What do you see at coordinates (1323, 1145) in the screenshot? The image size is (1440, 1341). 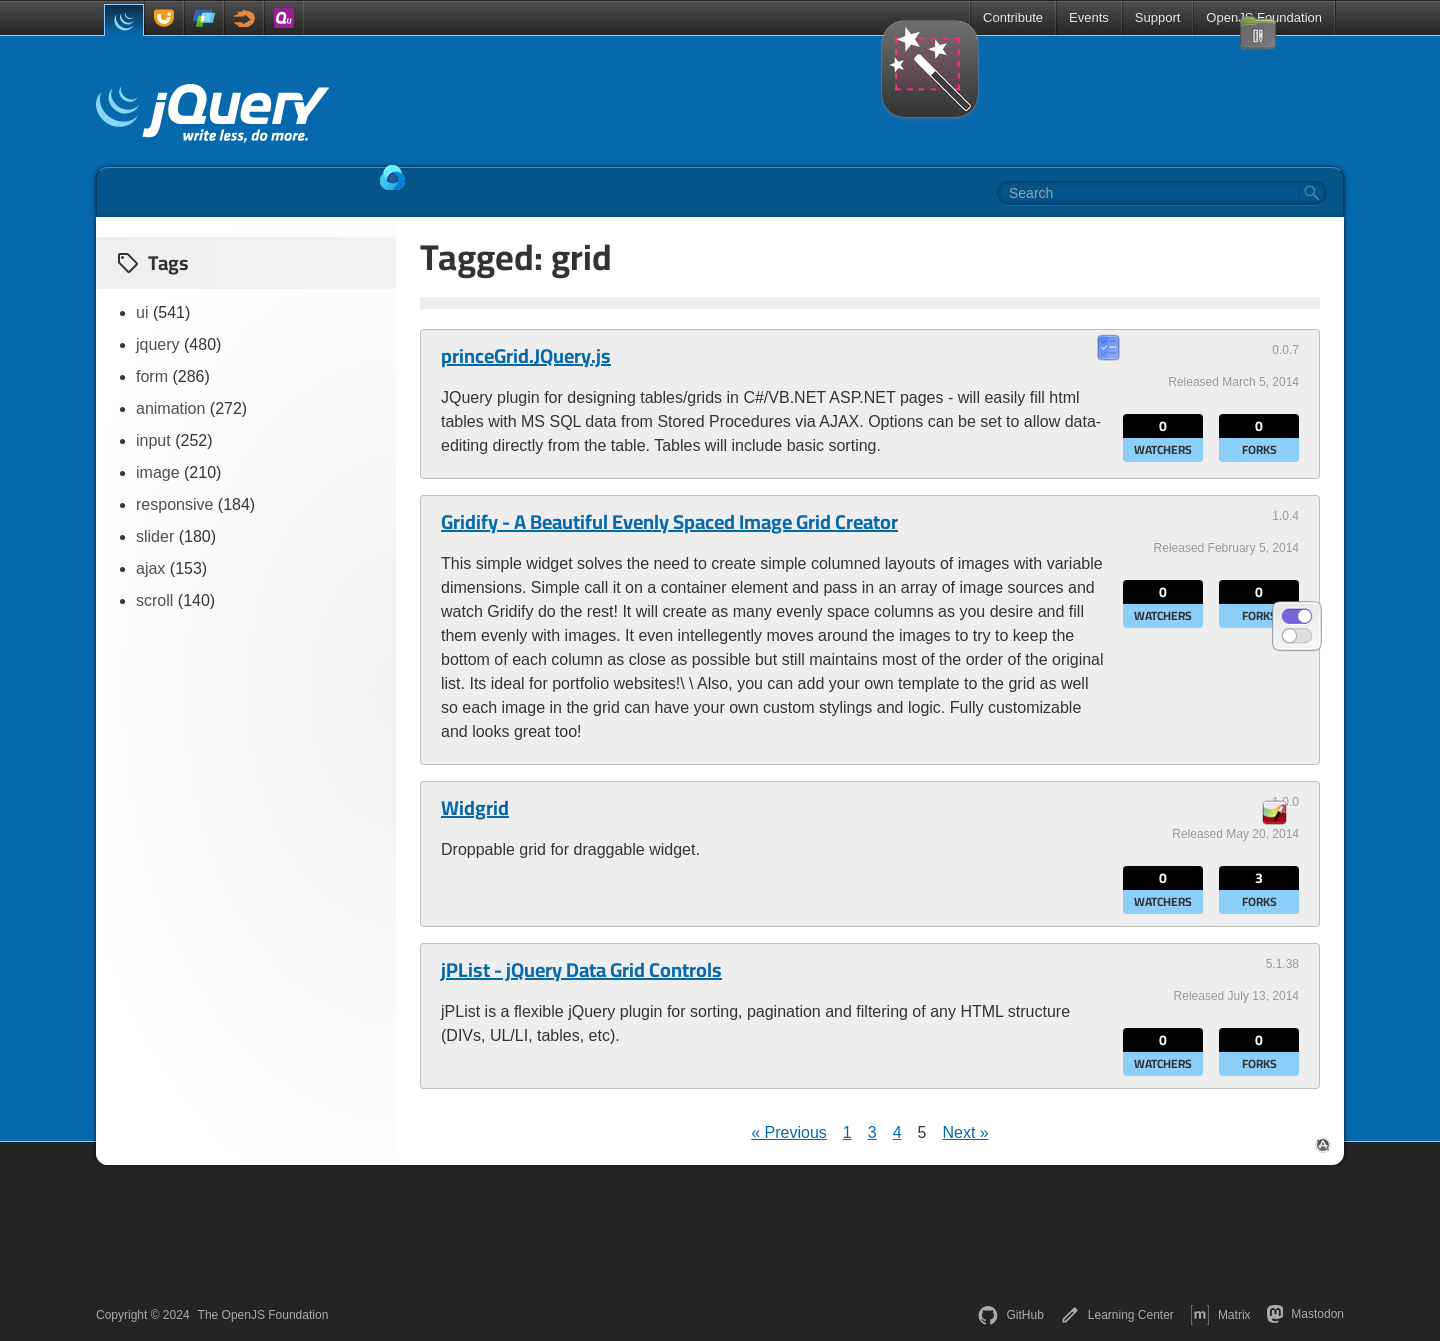 I see `open the software update manager` at bounding box center [1323, 1145].